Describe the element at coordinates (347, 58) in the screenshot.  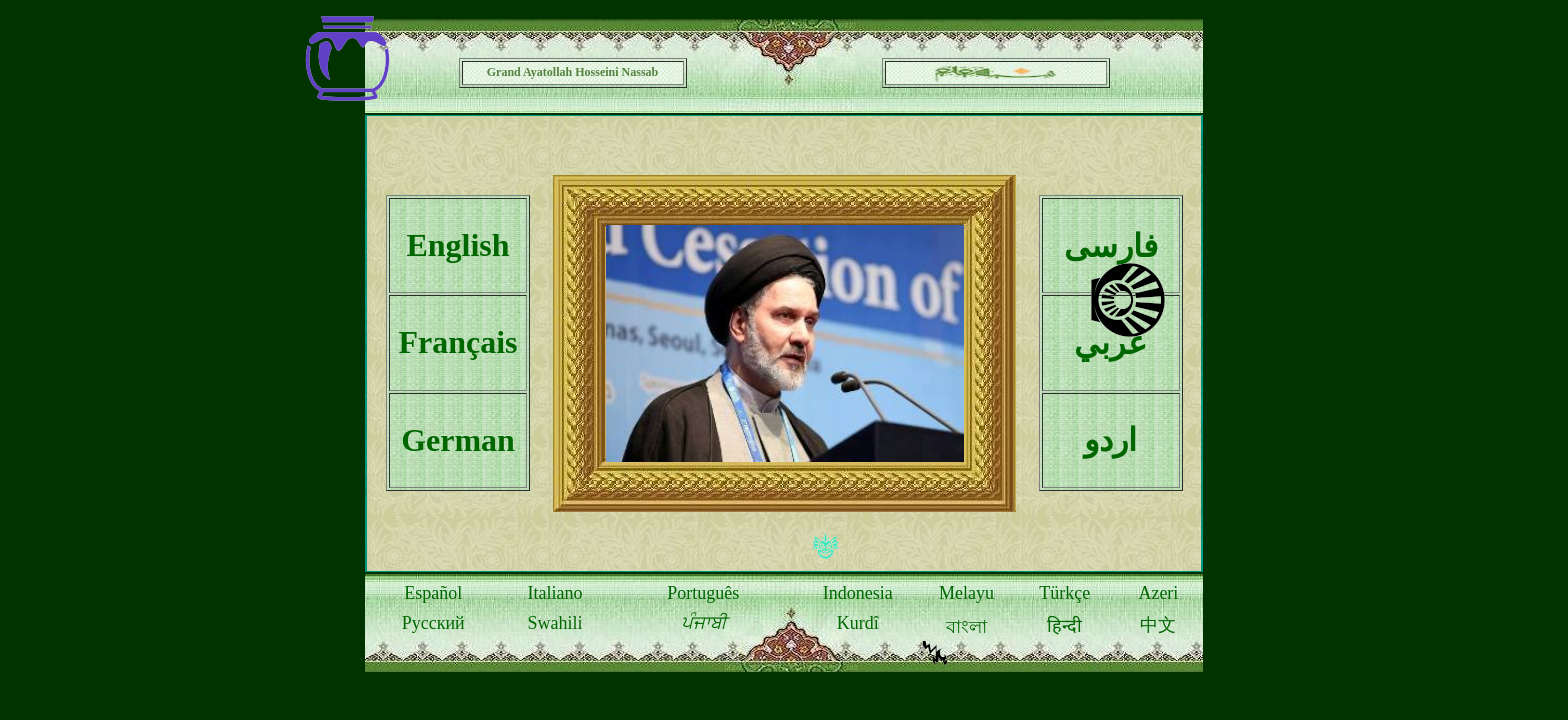
I see `view inventory or storage container` at that location.